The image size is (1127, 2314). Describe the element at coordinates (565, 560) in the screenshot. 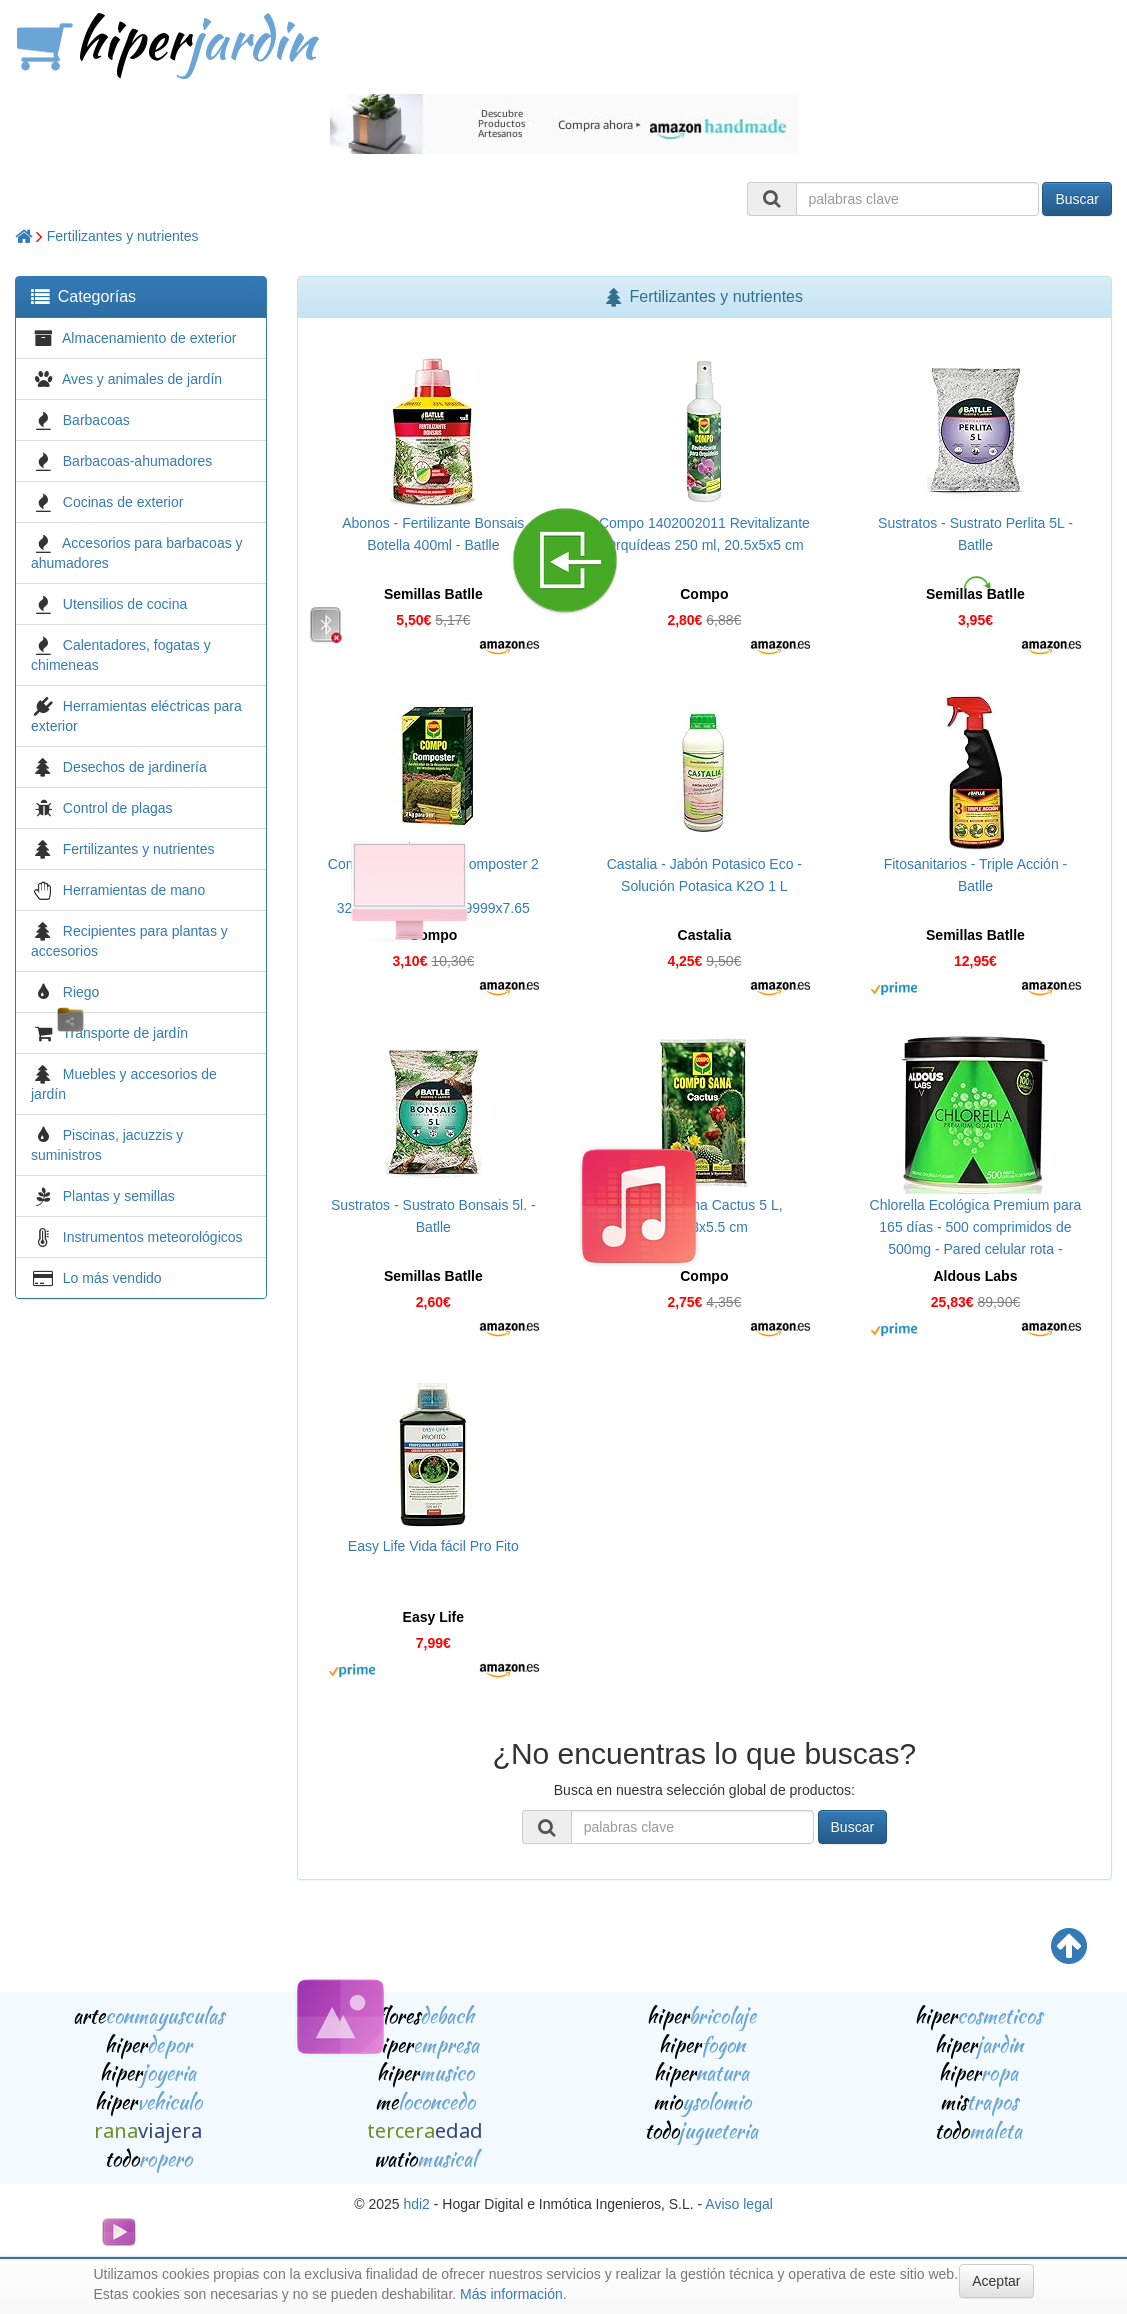

I see `log out of your account` at that location.